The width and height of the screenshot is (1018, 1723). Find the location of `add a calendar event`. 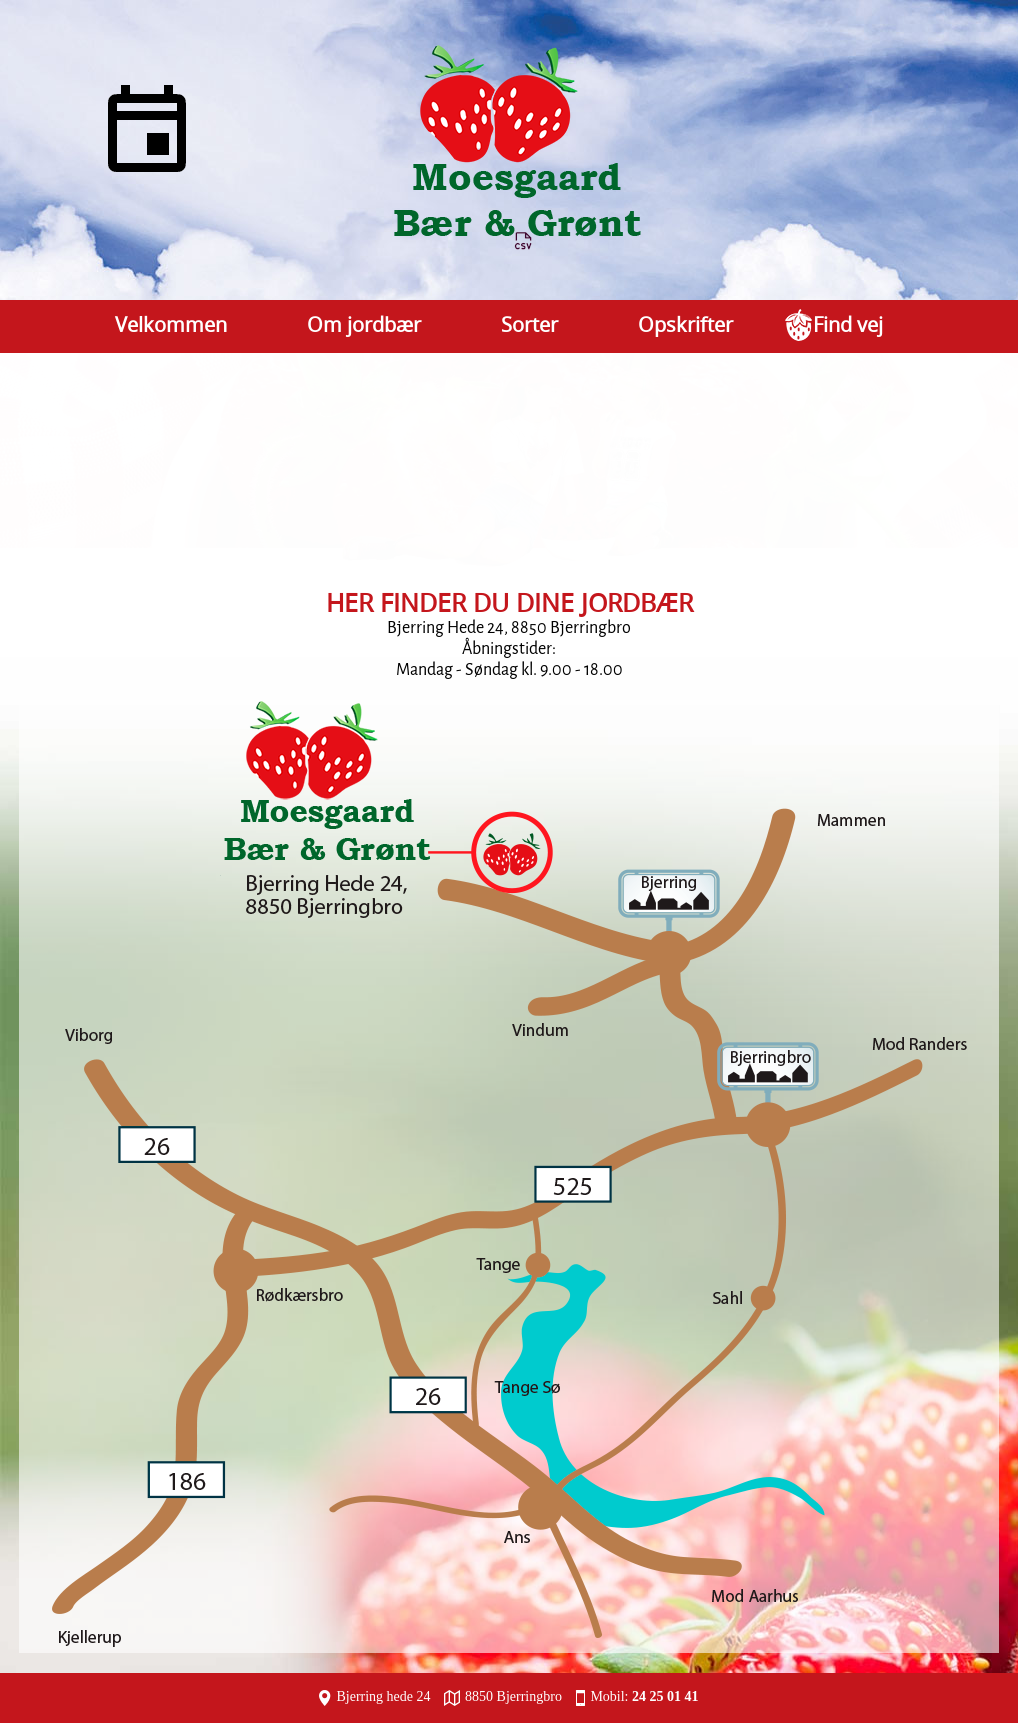

add a calendar event is located at coordinates (147, 133).